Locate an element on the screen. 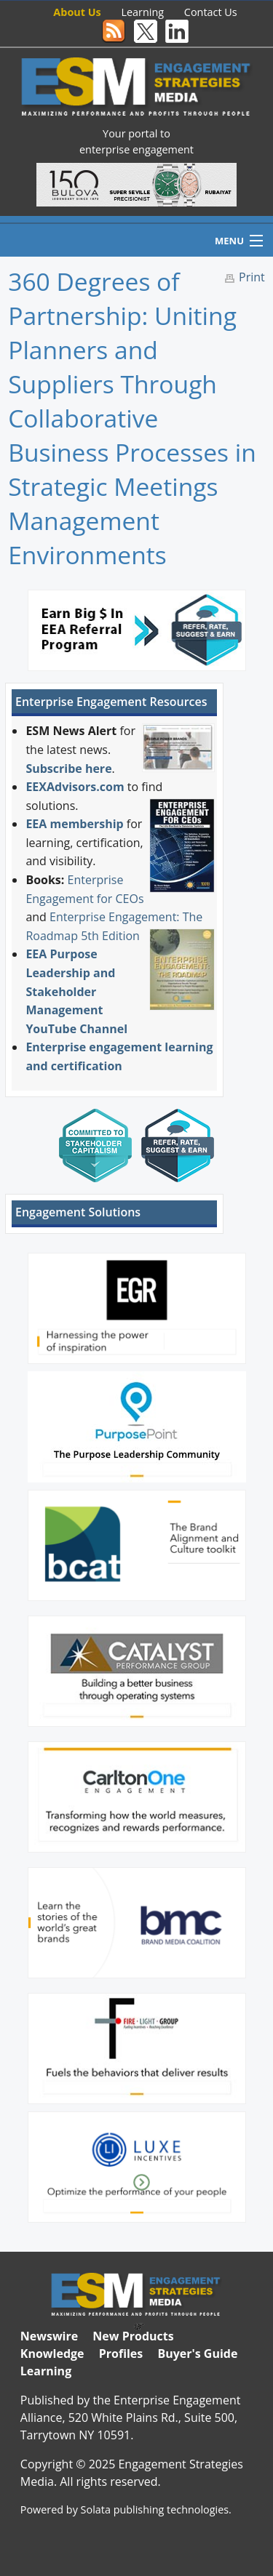 The image size is (273, 2576). go to next item or step is located at coordinates (141, 2182).